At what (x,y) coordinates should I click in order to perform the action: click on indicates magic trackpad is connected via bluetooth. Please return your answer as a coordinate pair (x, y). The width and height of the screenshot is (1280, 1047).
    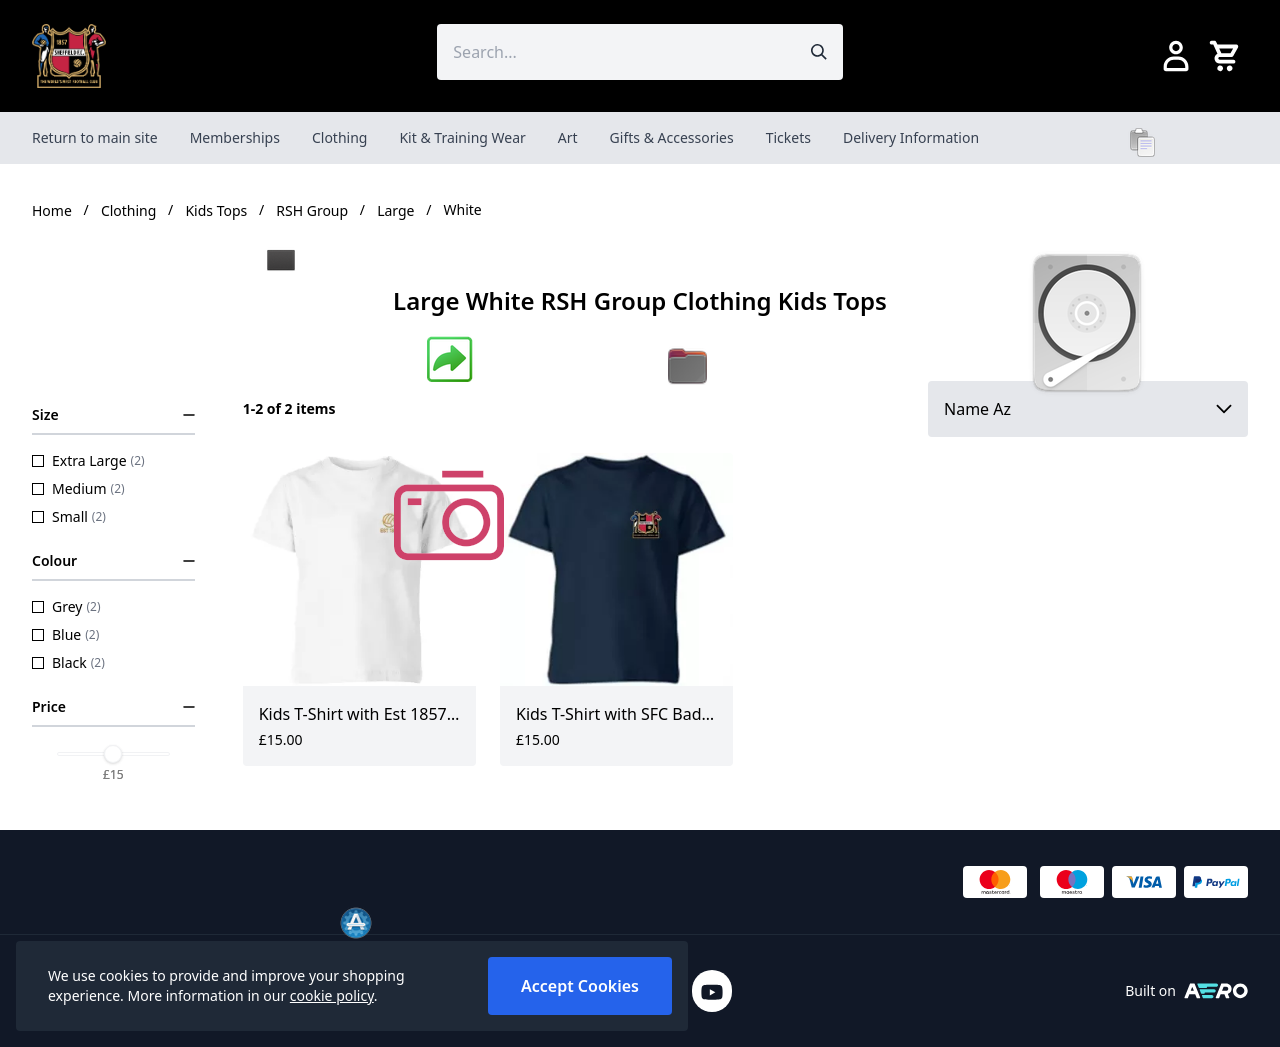
    Looking at the image, I should click on (281, 260).